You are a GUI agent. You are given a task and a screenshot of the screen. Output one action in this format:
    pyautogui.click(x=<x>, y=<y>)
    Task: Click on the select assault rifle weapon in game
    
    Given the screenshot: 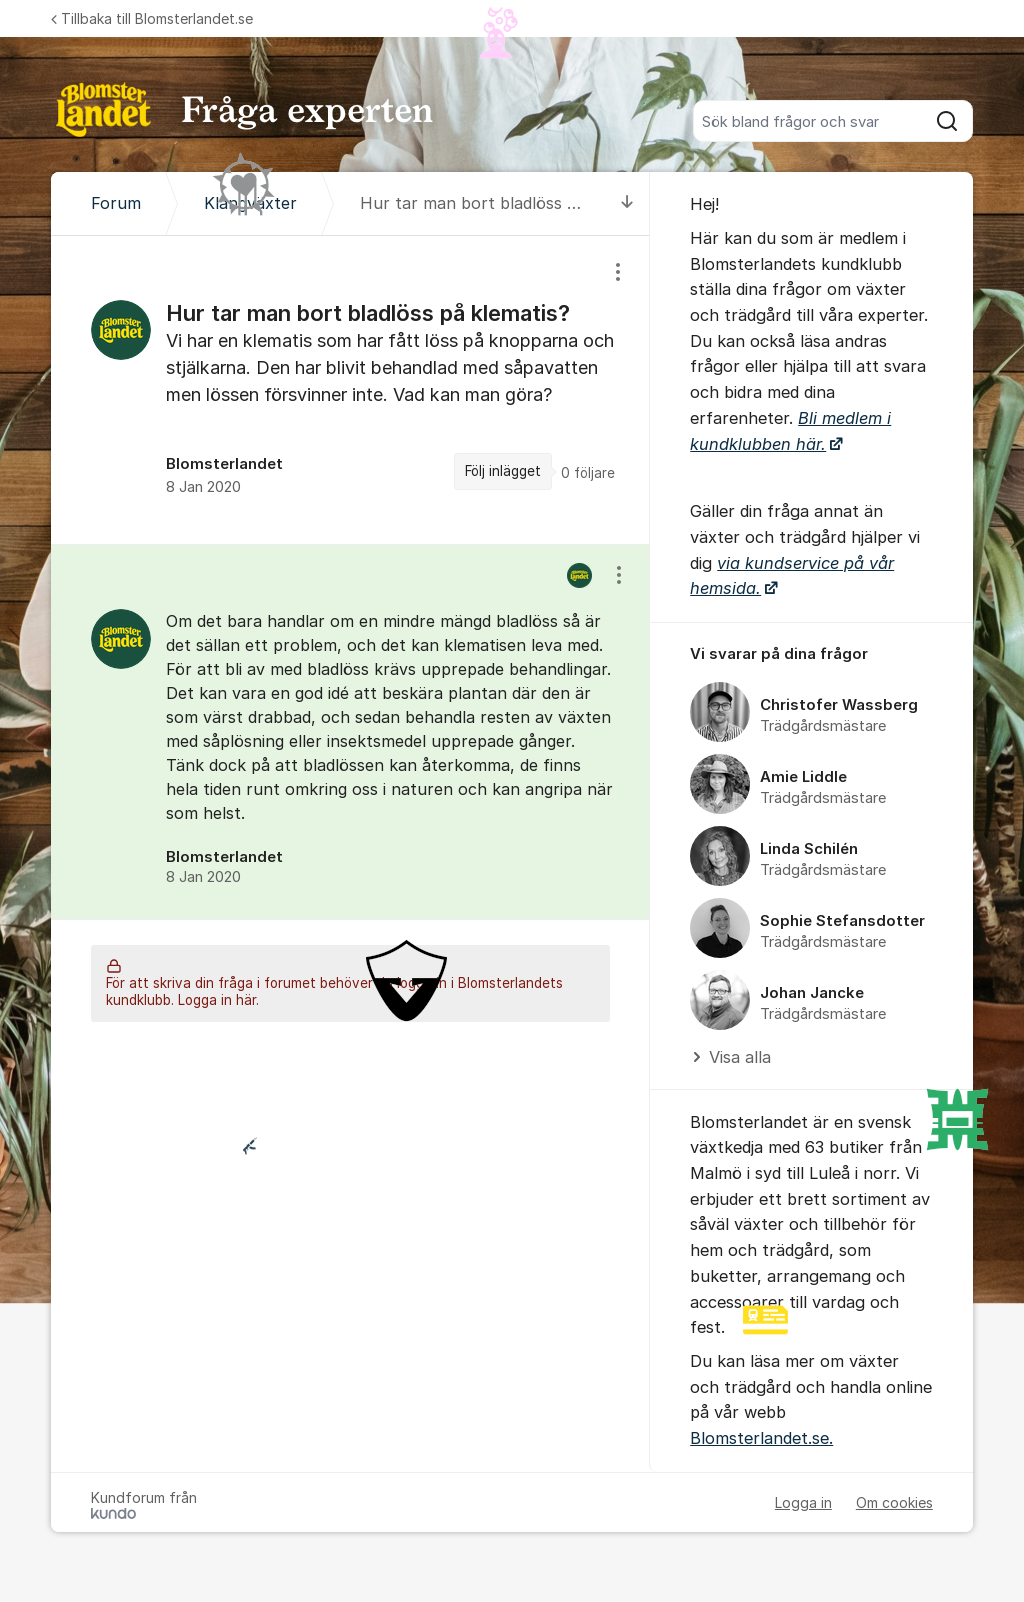 What is the action you would take?
    pyautogui.click(x=250, y=1146)
    